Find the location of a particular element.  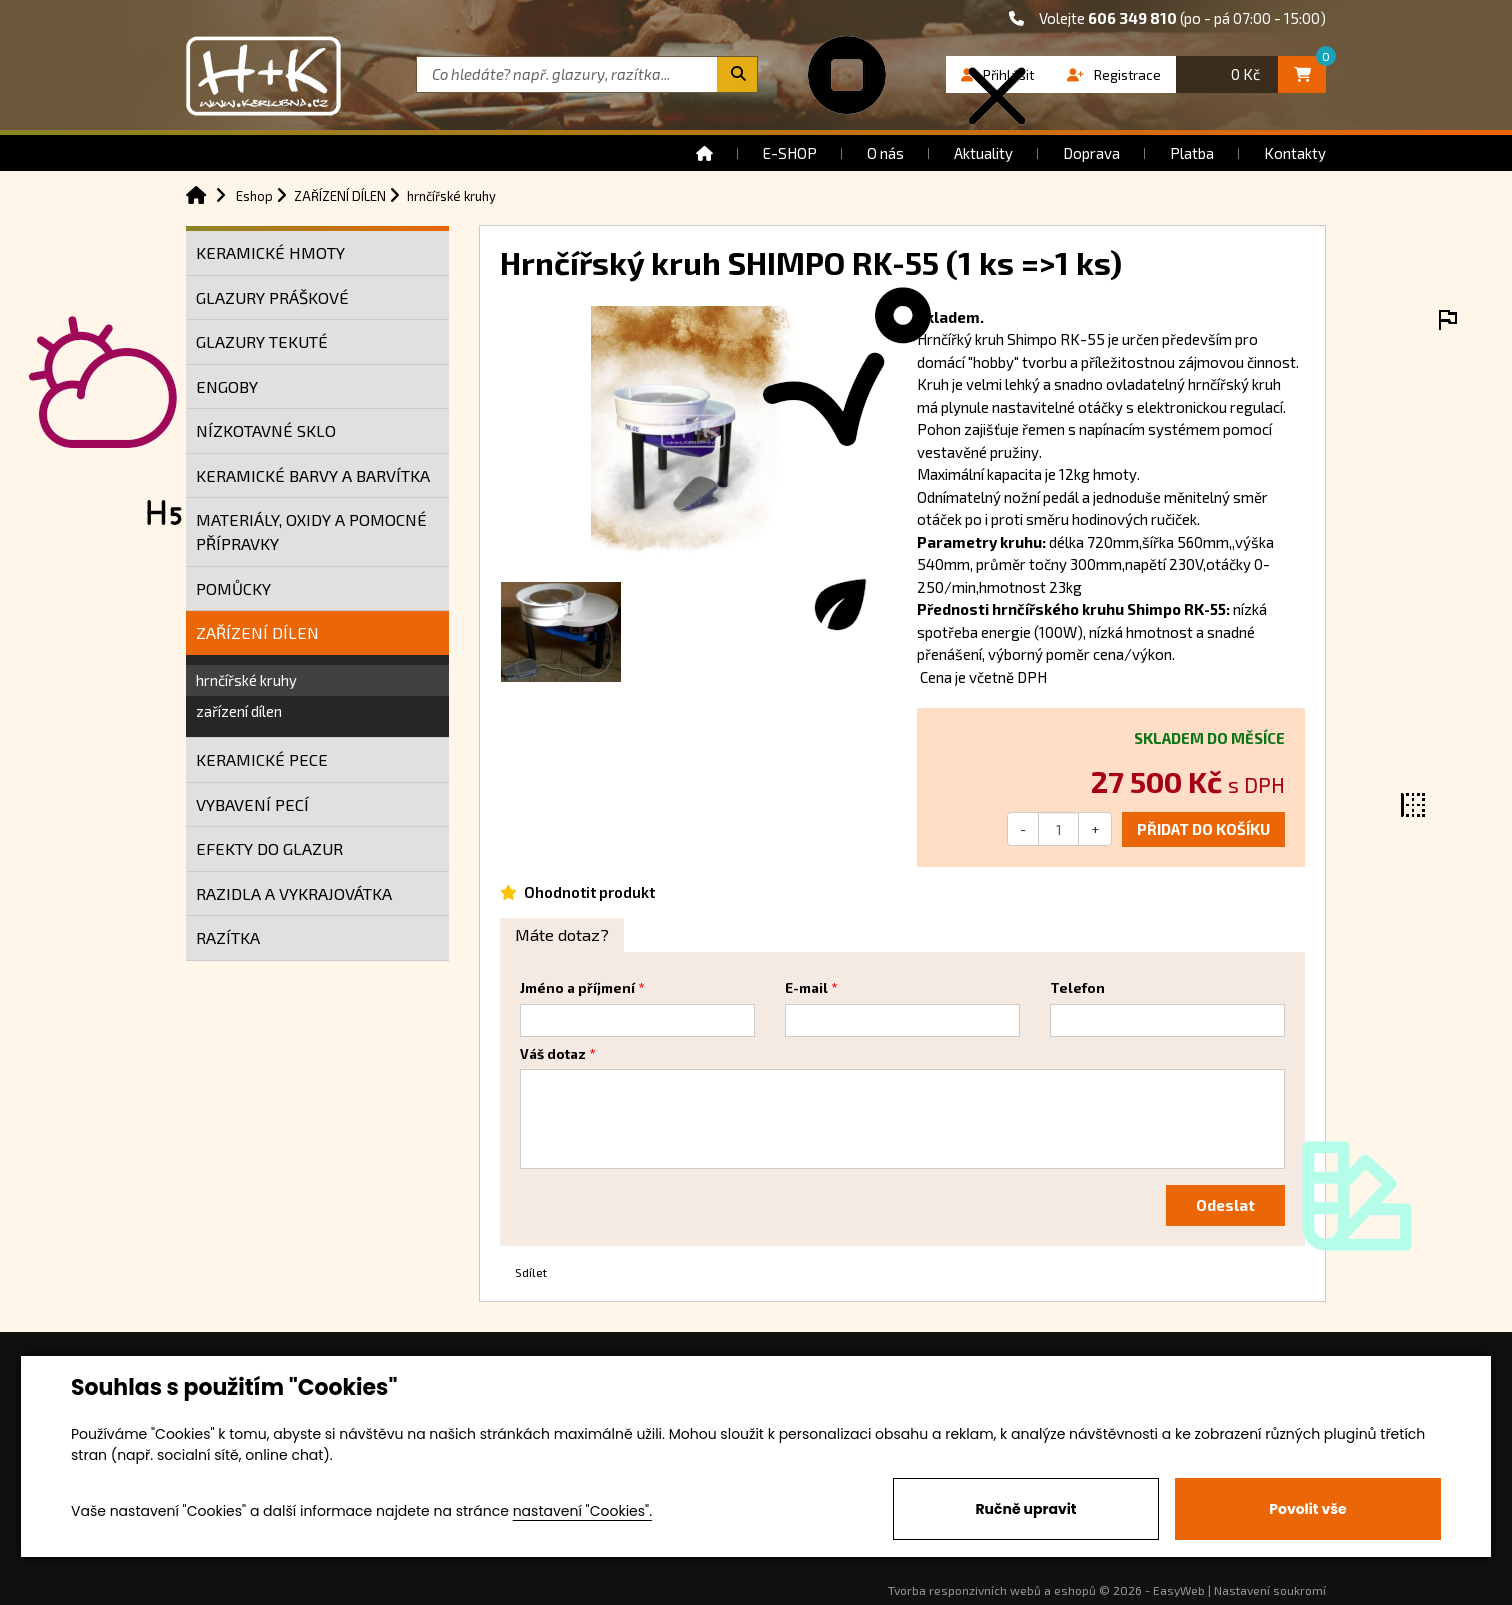

indicates partly cloudy weather conditions is located at coordinates (102, 384).